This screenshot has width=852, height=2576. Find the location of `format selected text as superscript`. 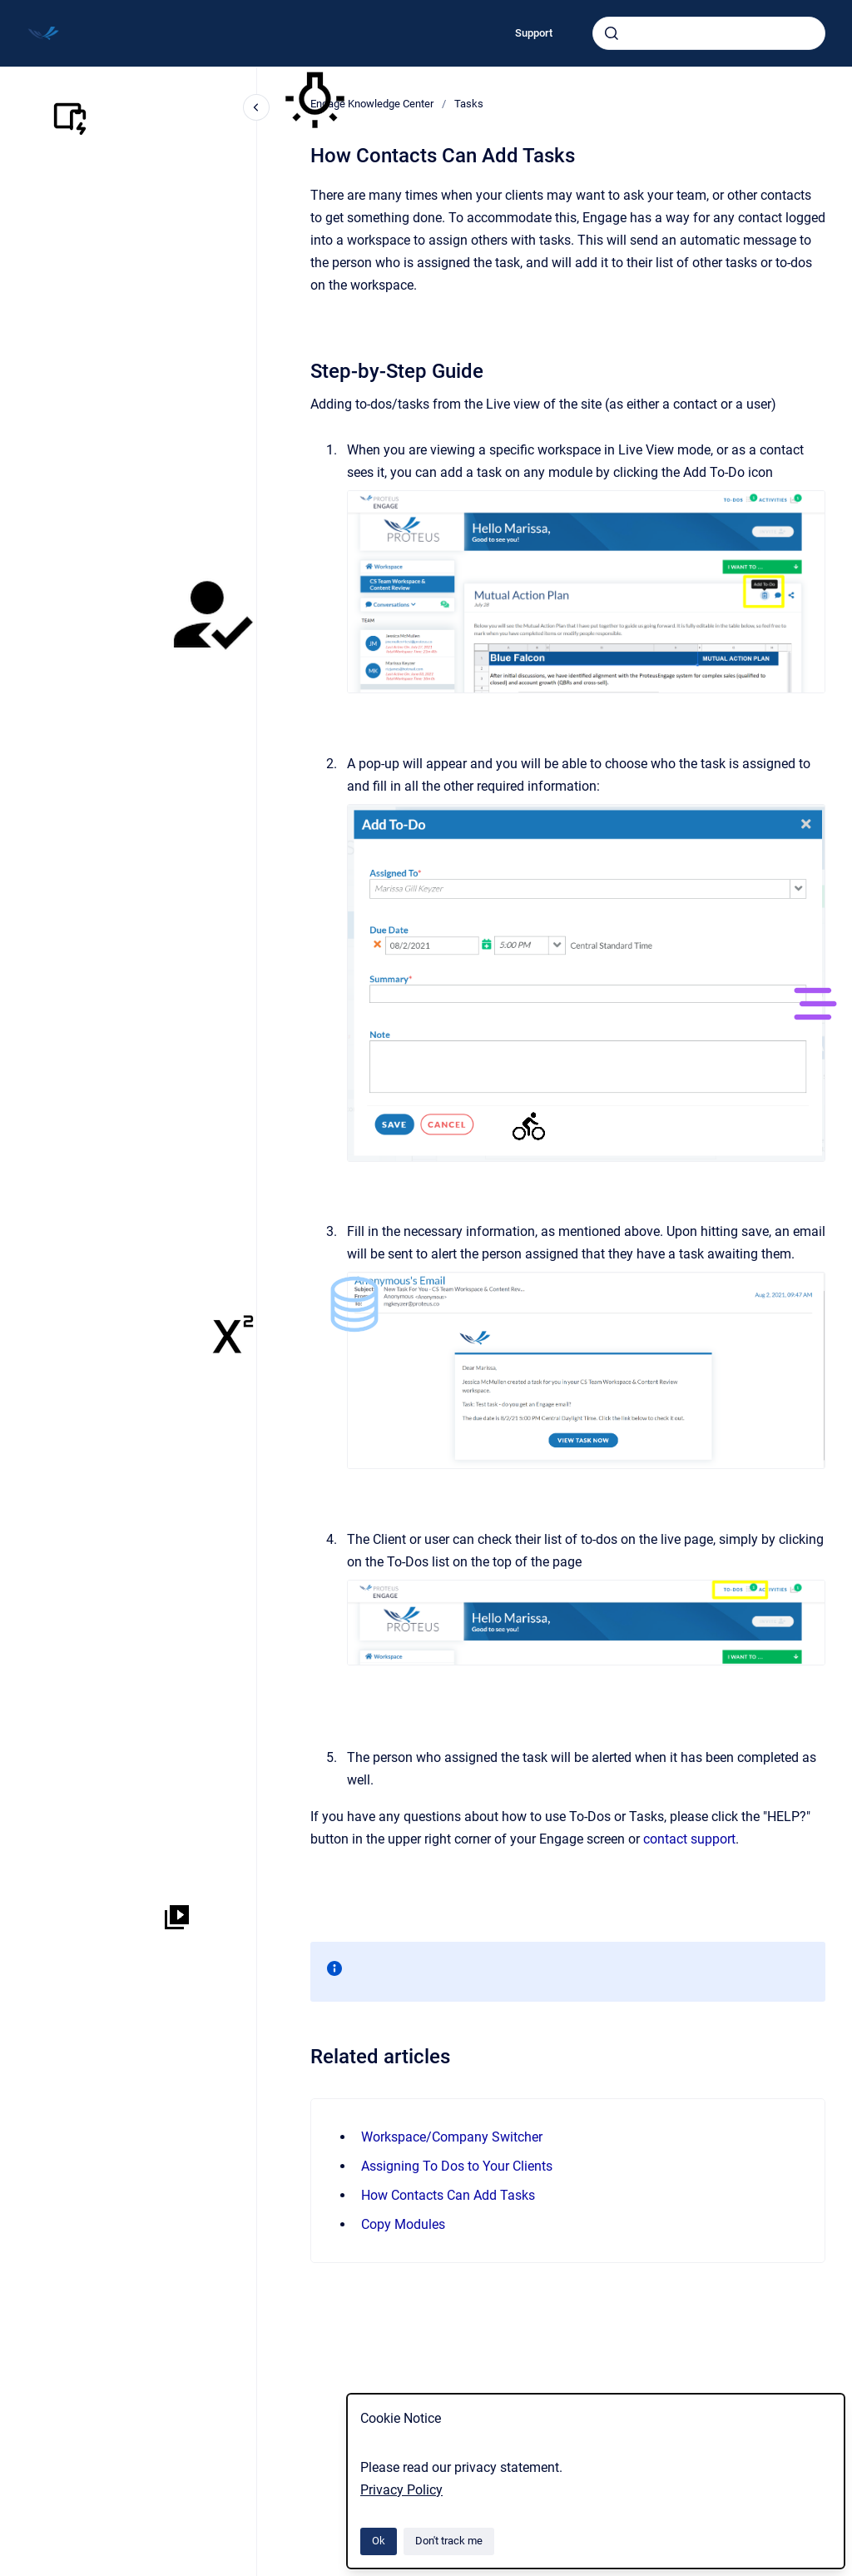

format selected text as superscript is located at coordinates (227, 1334).